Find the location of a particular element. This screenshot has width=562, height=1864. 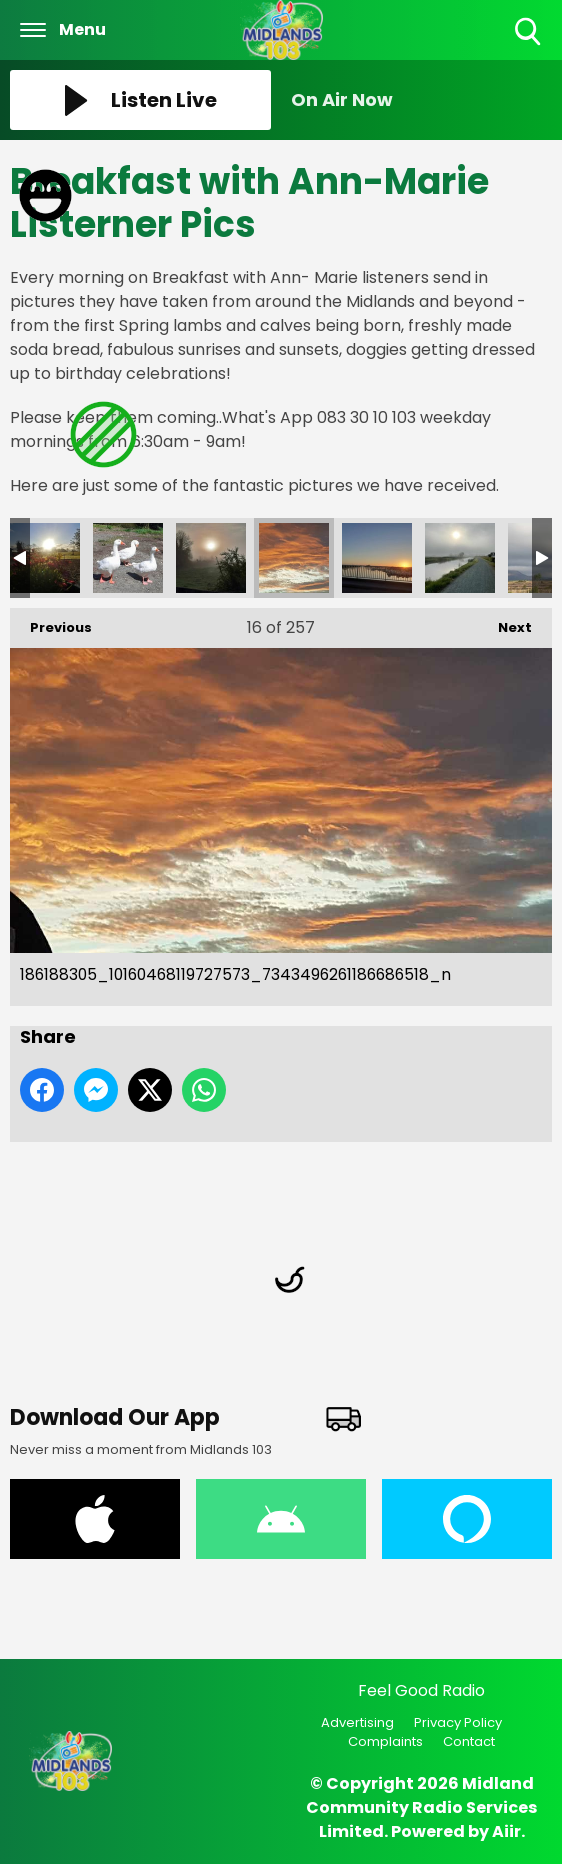

track your delivery status is located at coordinates (342, 1417).